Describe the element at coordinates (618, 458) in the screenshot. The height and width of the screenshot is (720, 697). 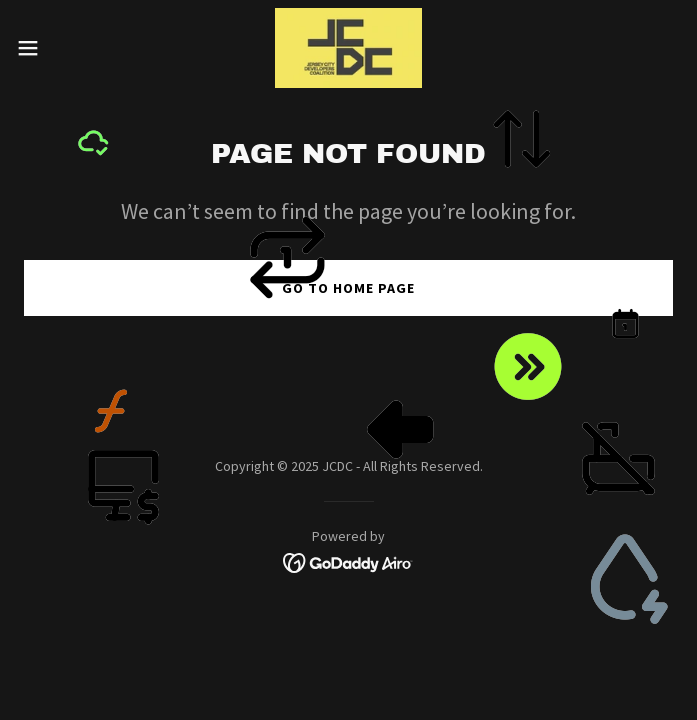
I see `indicates bathtub or bath feature is unavailable` at that location.